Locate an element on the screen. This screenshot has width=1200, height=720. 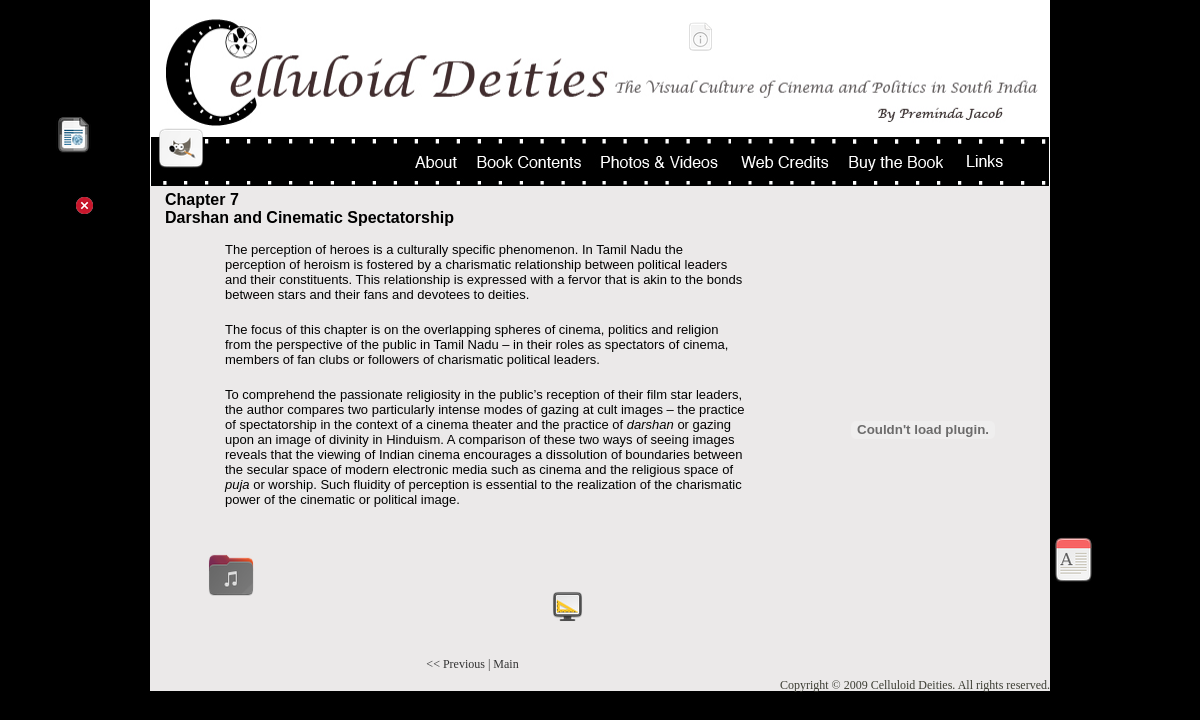
stop or cancel a running process is located at coordinates (84, 205).